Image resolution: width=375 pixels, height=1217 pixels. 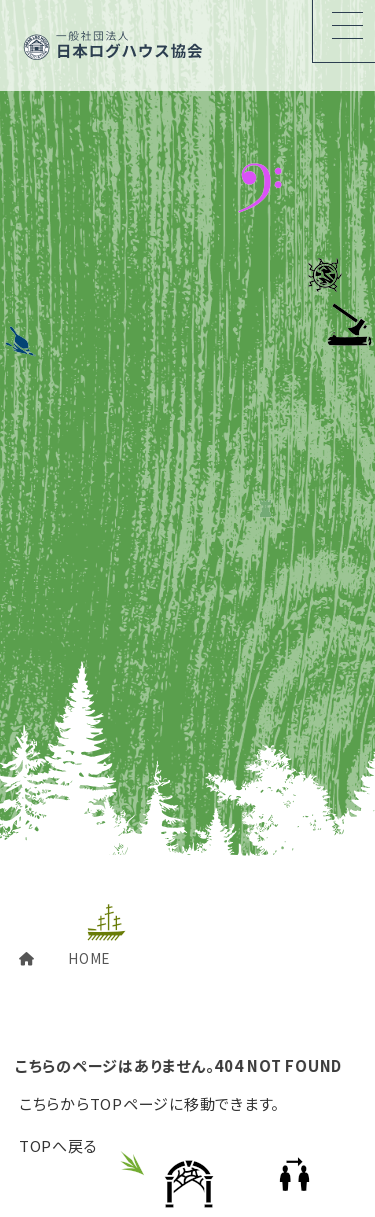 What do you see at coordinates (132, 1163) in the screenshot?
I see `equip or select paper arrows as ammunition` at bounding box center [132, 1163].